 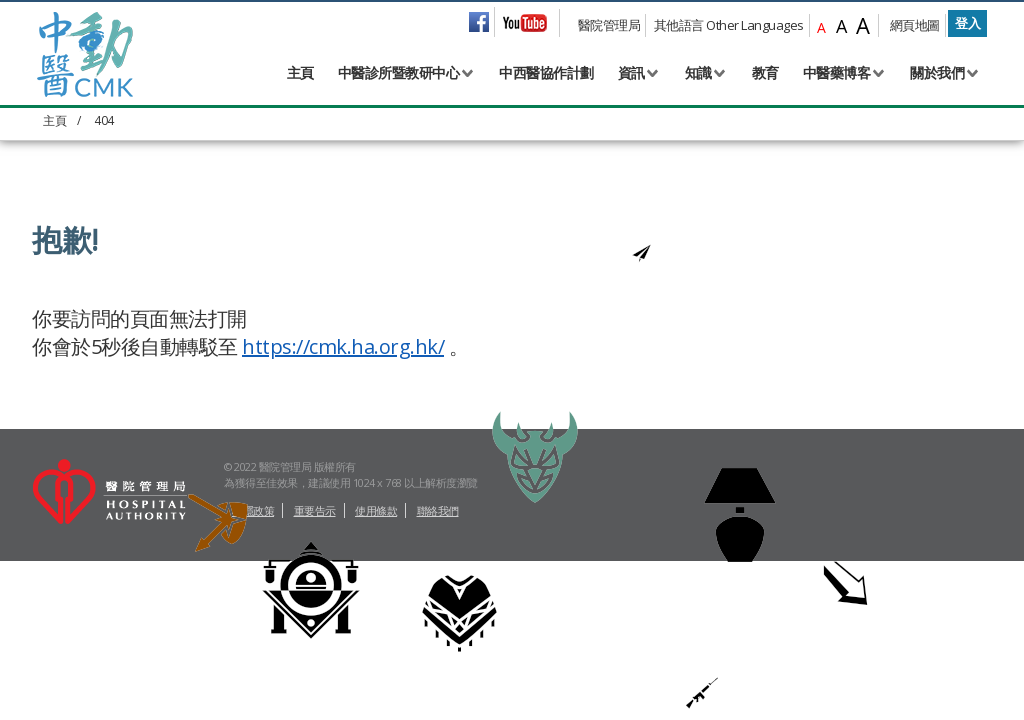 I want to click on indicates damage reflection or counterattack ability, so click(x=218, y=524).